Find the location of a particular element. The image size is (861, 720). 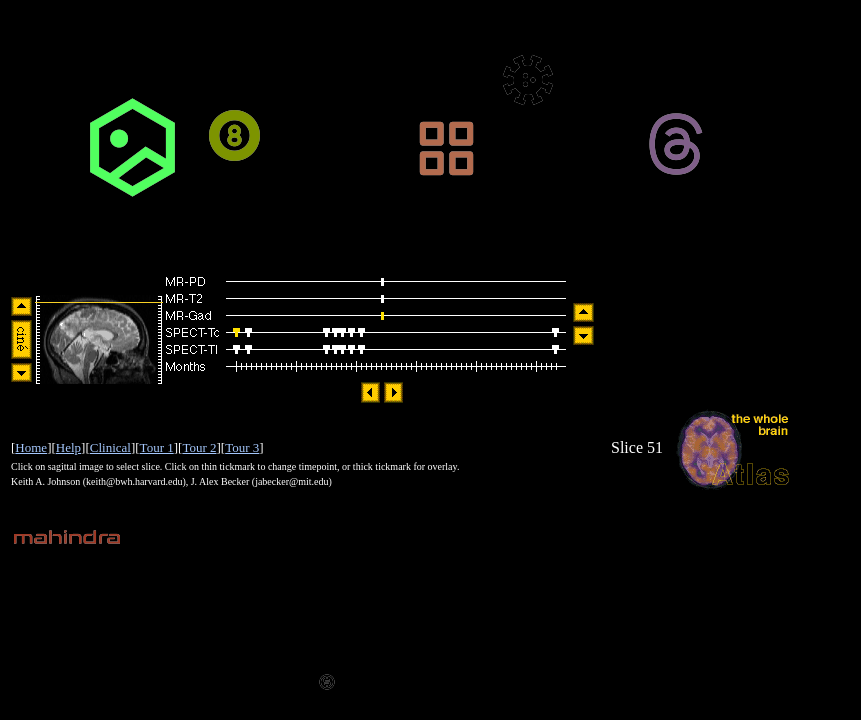

Mahindra company logo is located at coordinates (67, 537).